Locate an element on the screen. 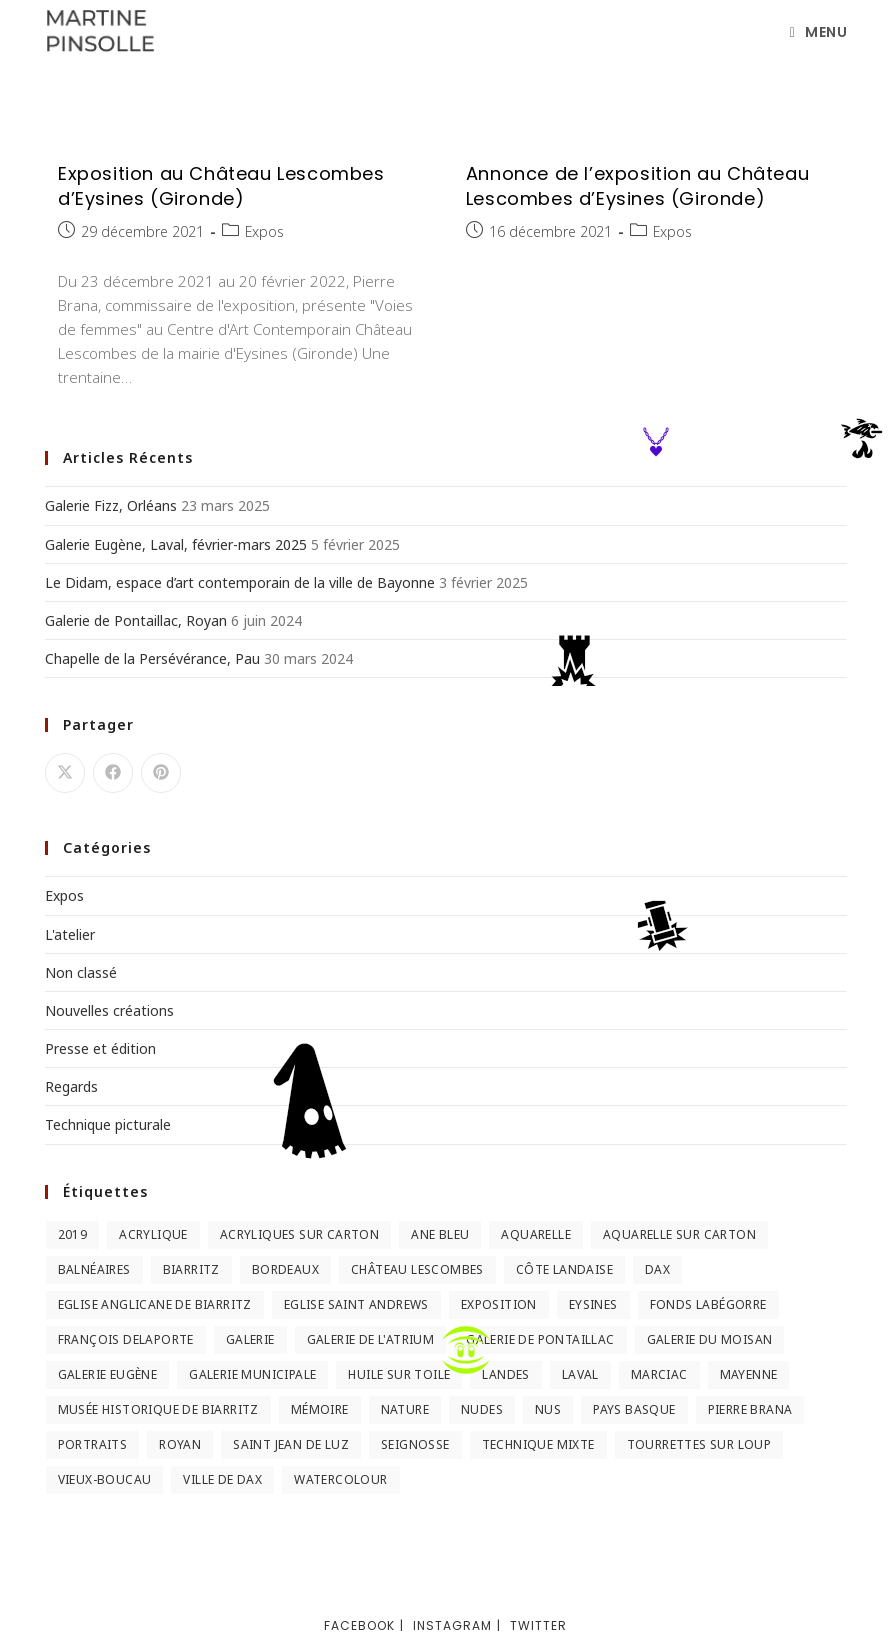 This screenshot has height=1645, width=892. view jewelry or accessories collection is located at coordinates (656, 442).